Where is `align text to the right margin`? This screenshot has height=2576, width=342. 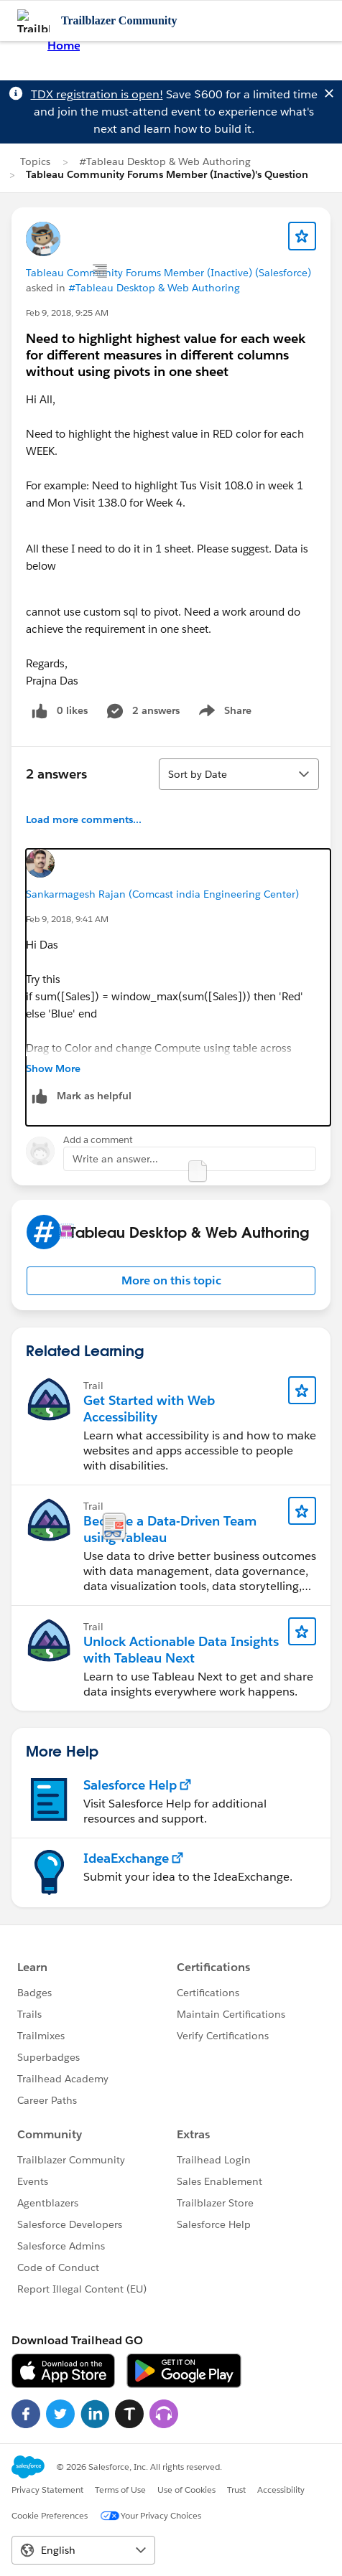 align text to the right margin is located at coordinates (100, 271).